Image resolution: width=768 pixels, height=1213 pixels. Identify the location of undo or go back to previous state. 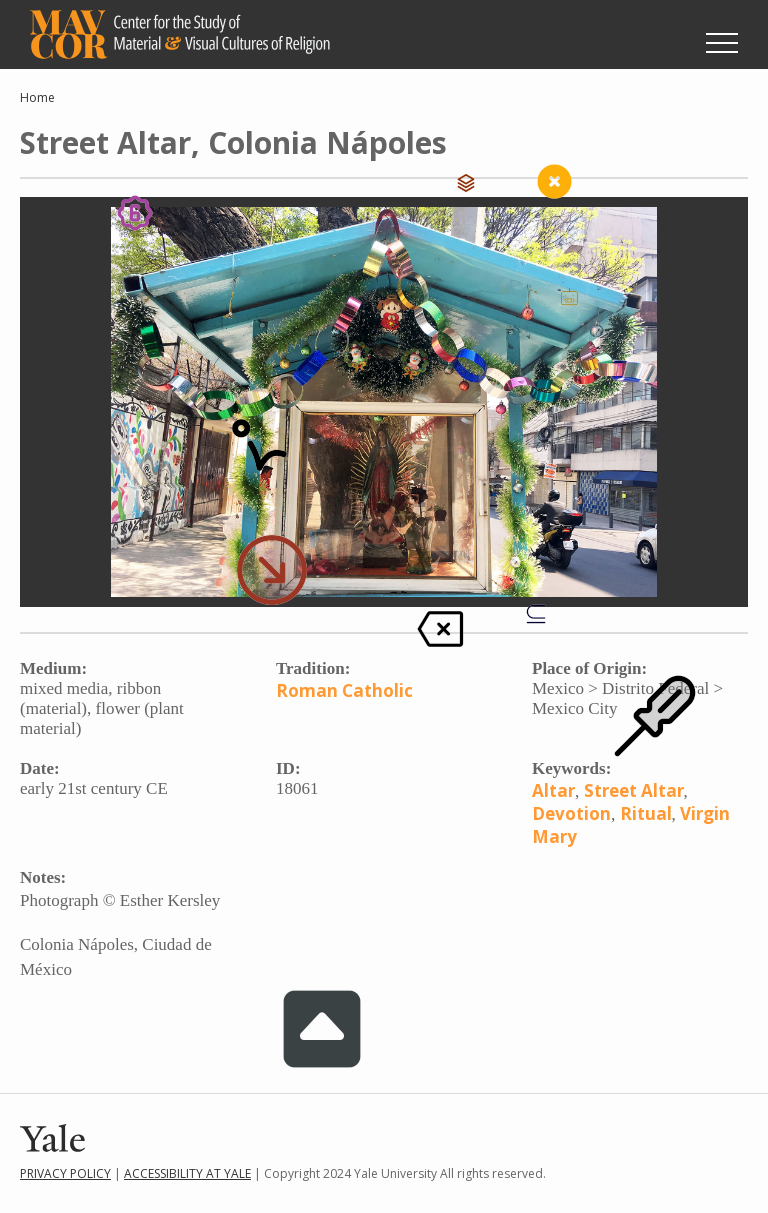
(259, 443).